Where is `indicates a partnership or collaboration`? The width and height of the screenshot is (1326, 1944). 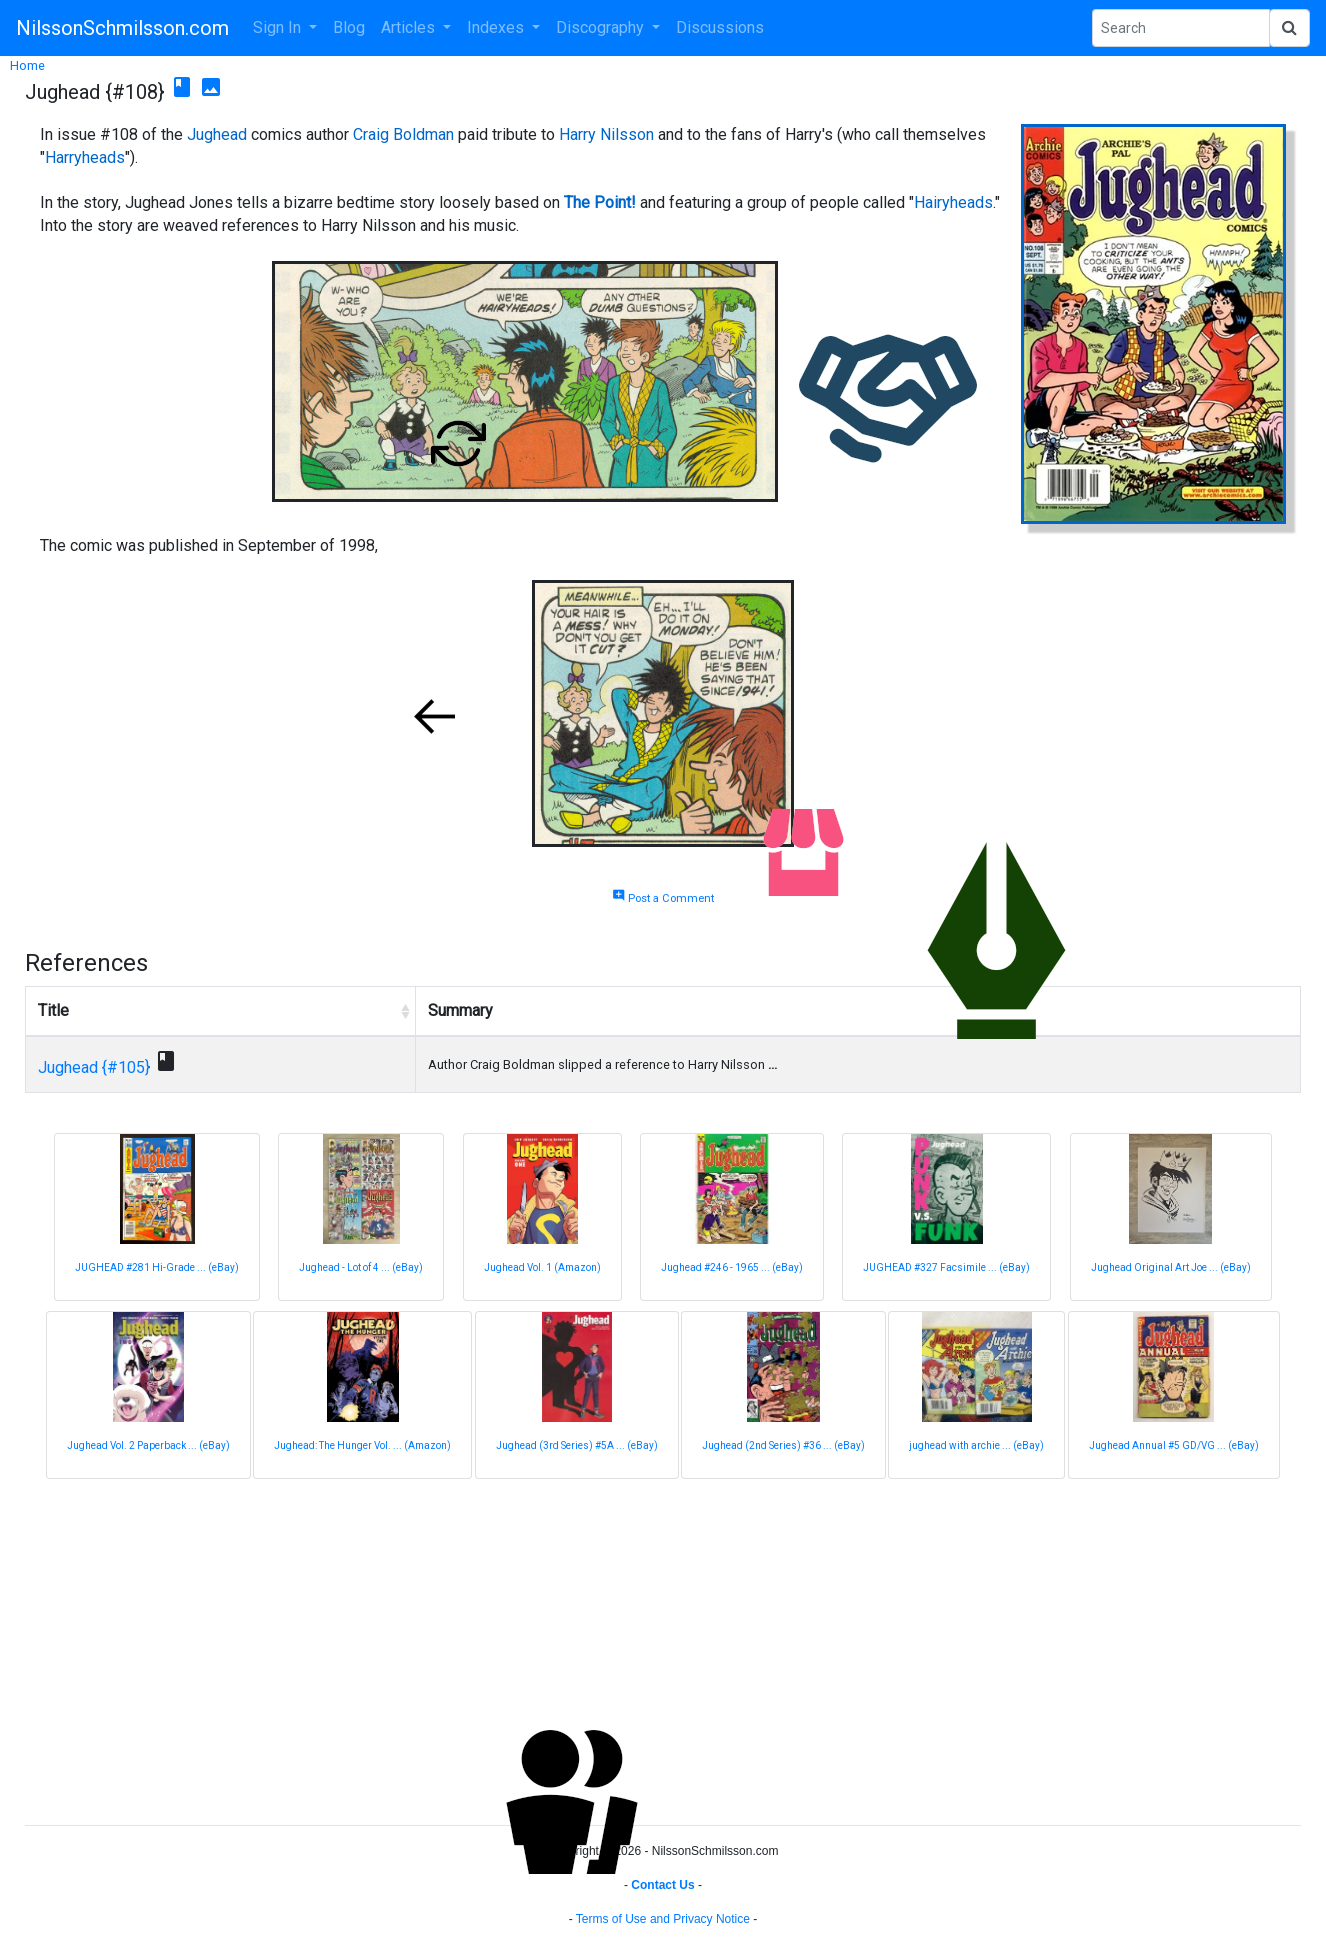 indicates a partnership or collaboration is located at coordinates (888, 393).